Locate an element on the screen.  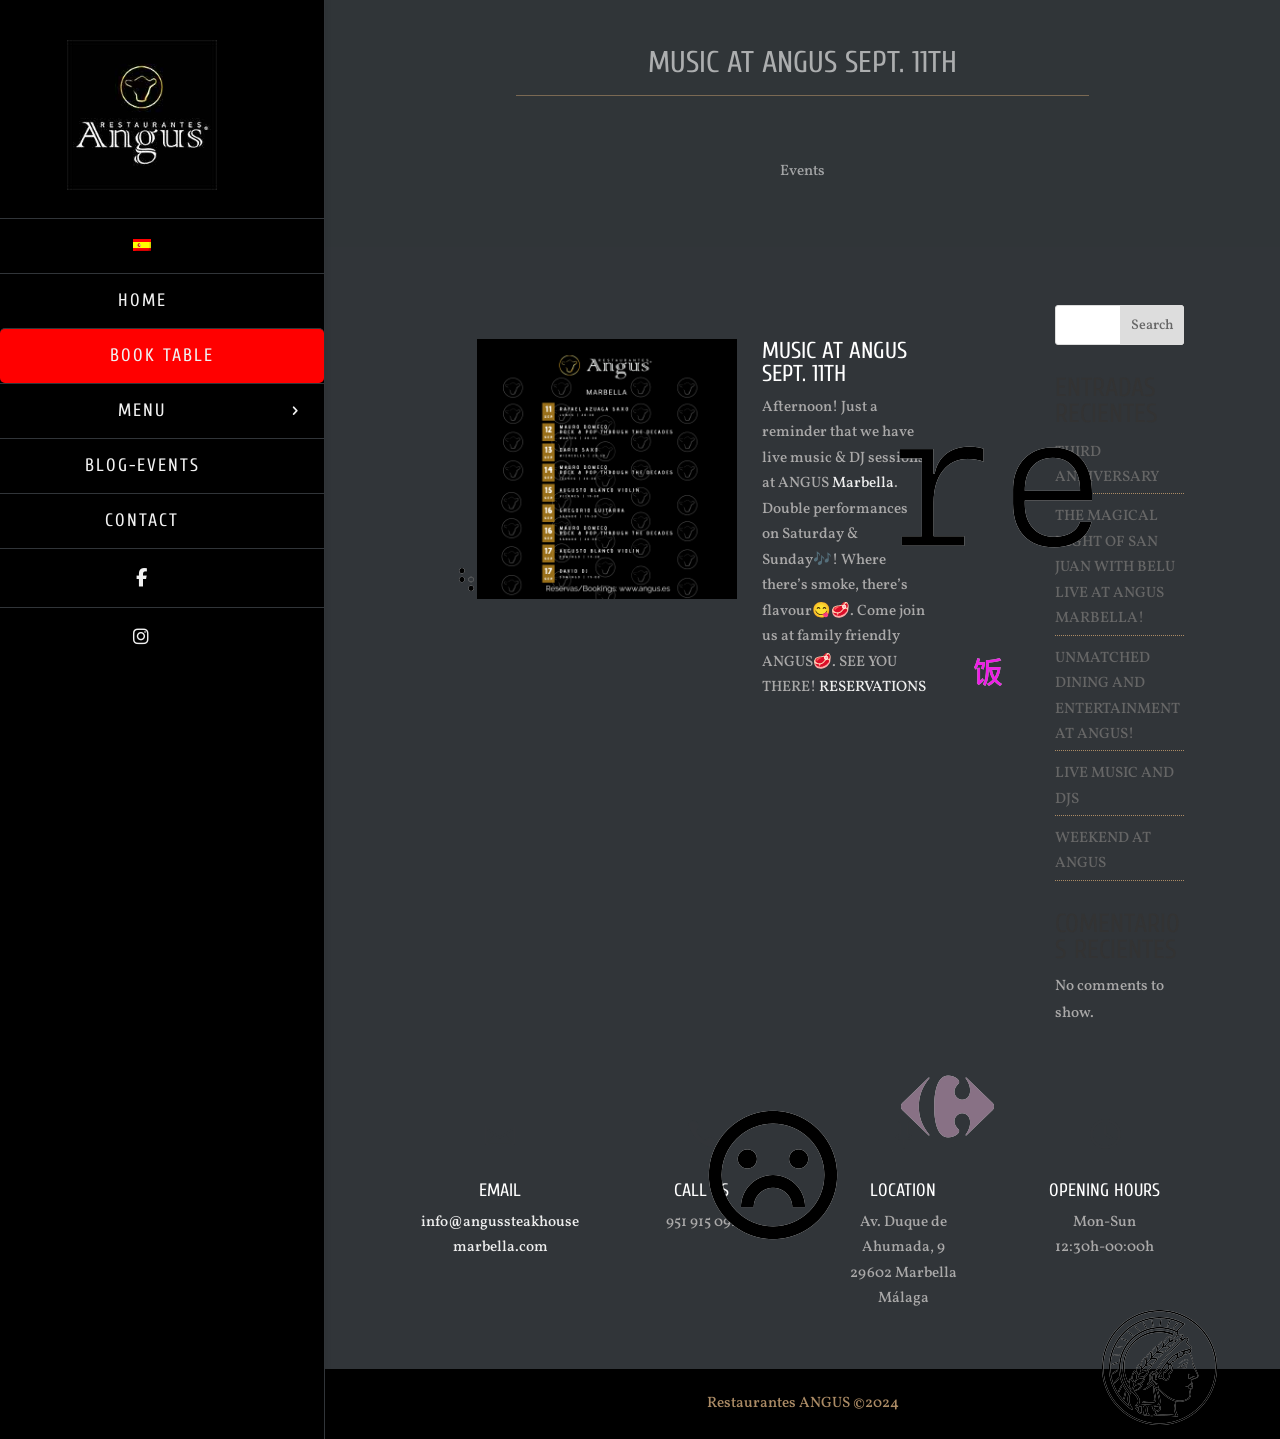
D-Wave Systems company logo is located at coordinates (466, 579).